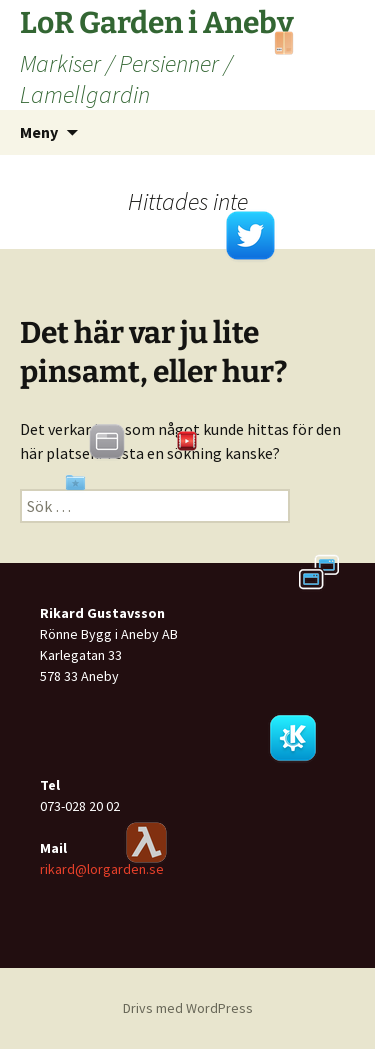 The image size is (375, 1049). I want to click on customize window decoration and title bar appearance, so click(107, 442).